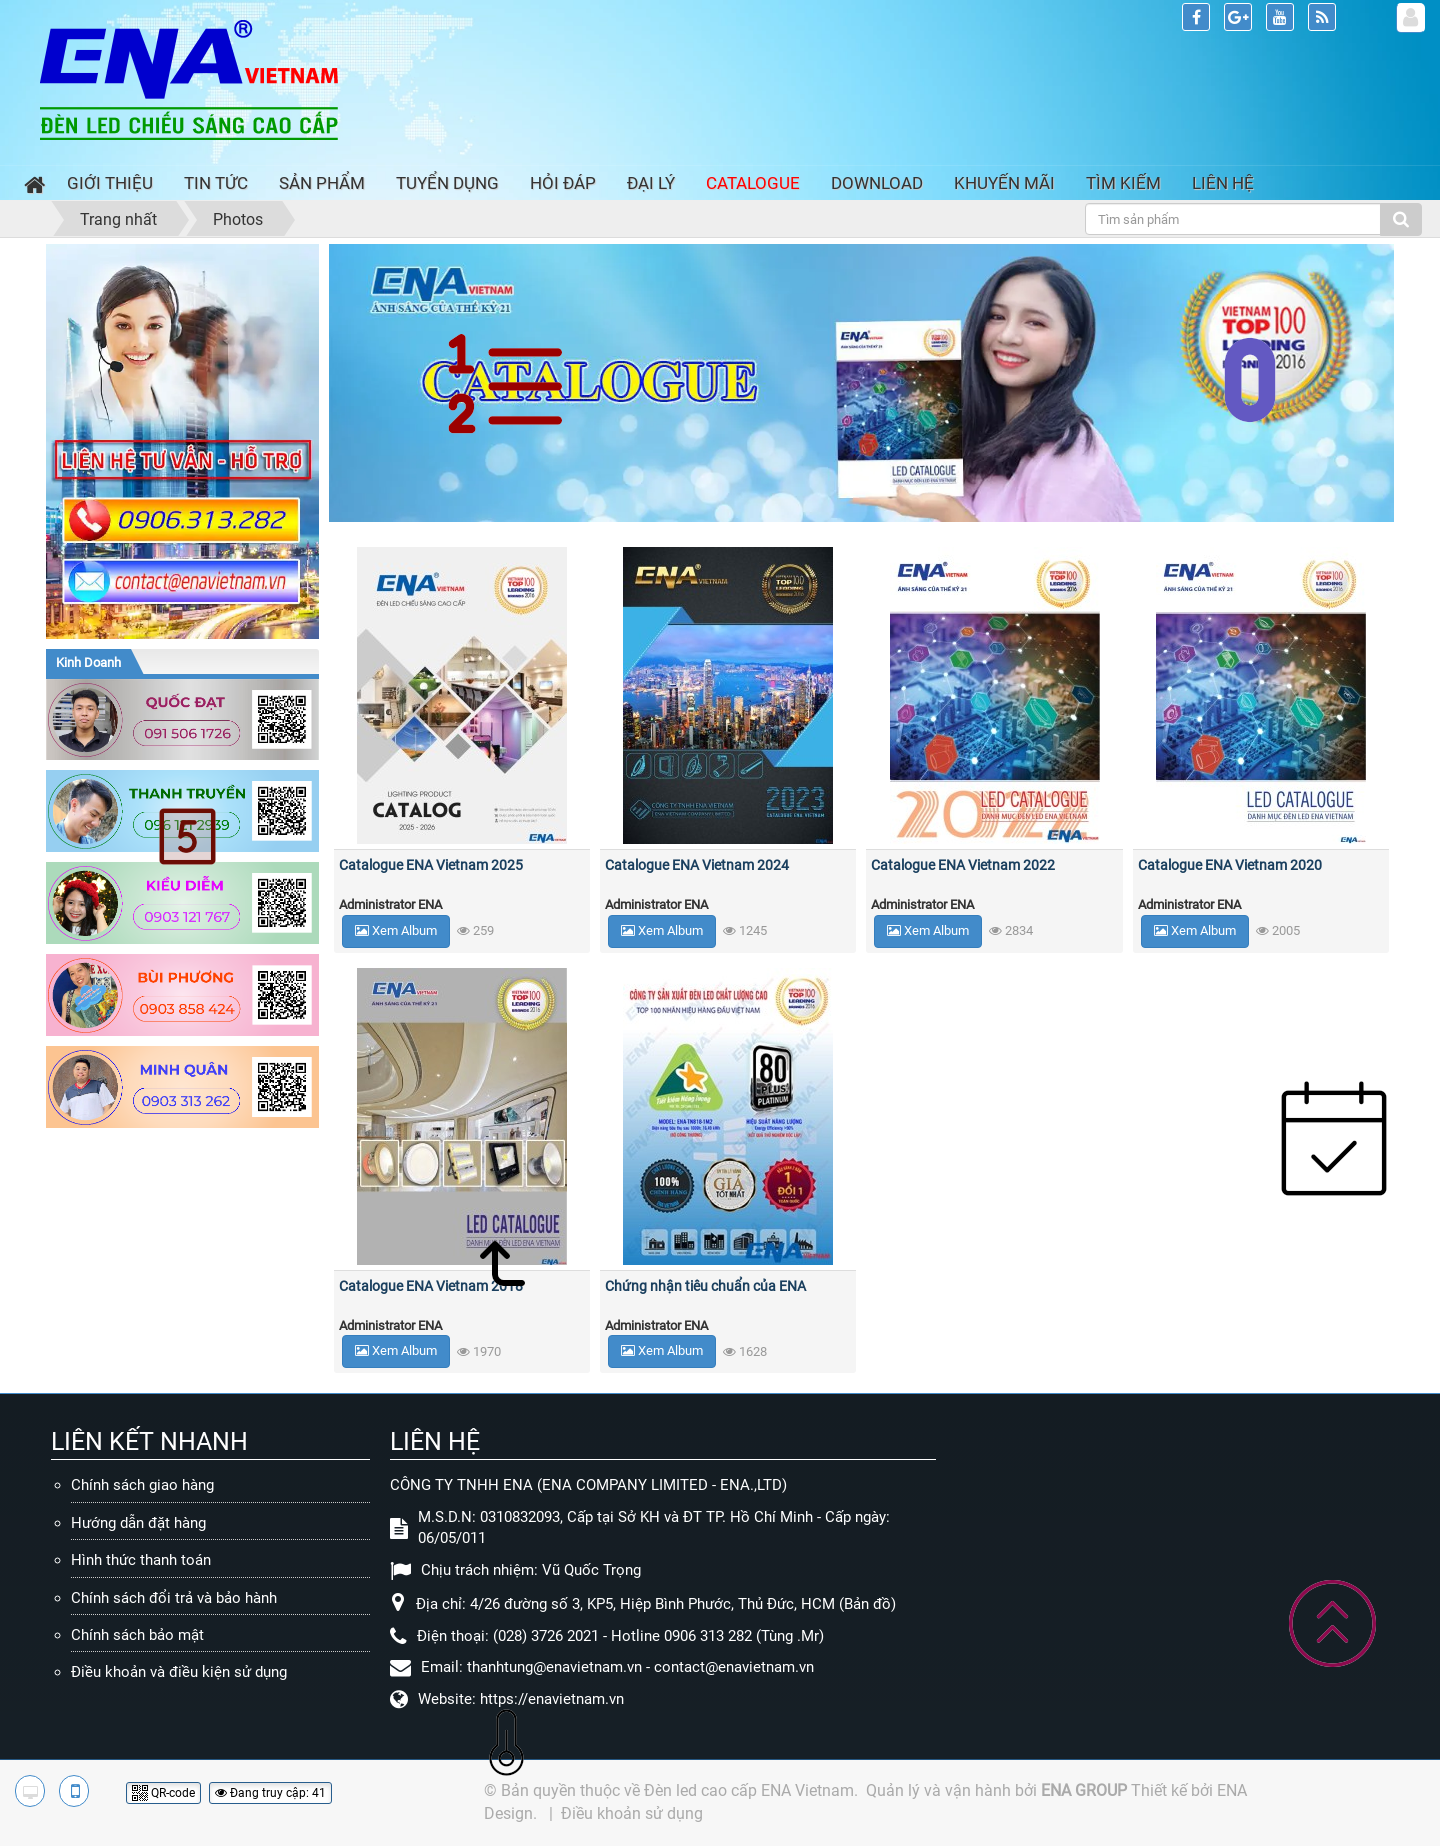  I want to click on view current temperature, so click(506, 1742).